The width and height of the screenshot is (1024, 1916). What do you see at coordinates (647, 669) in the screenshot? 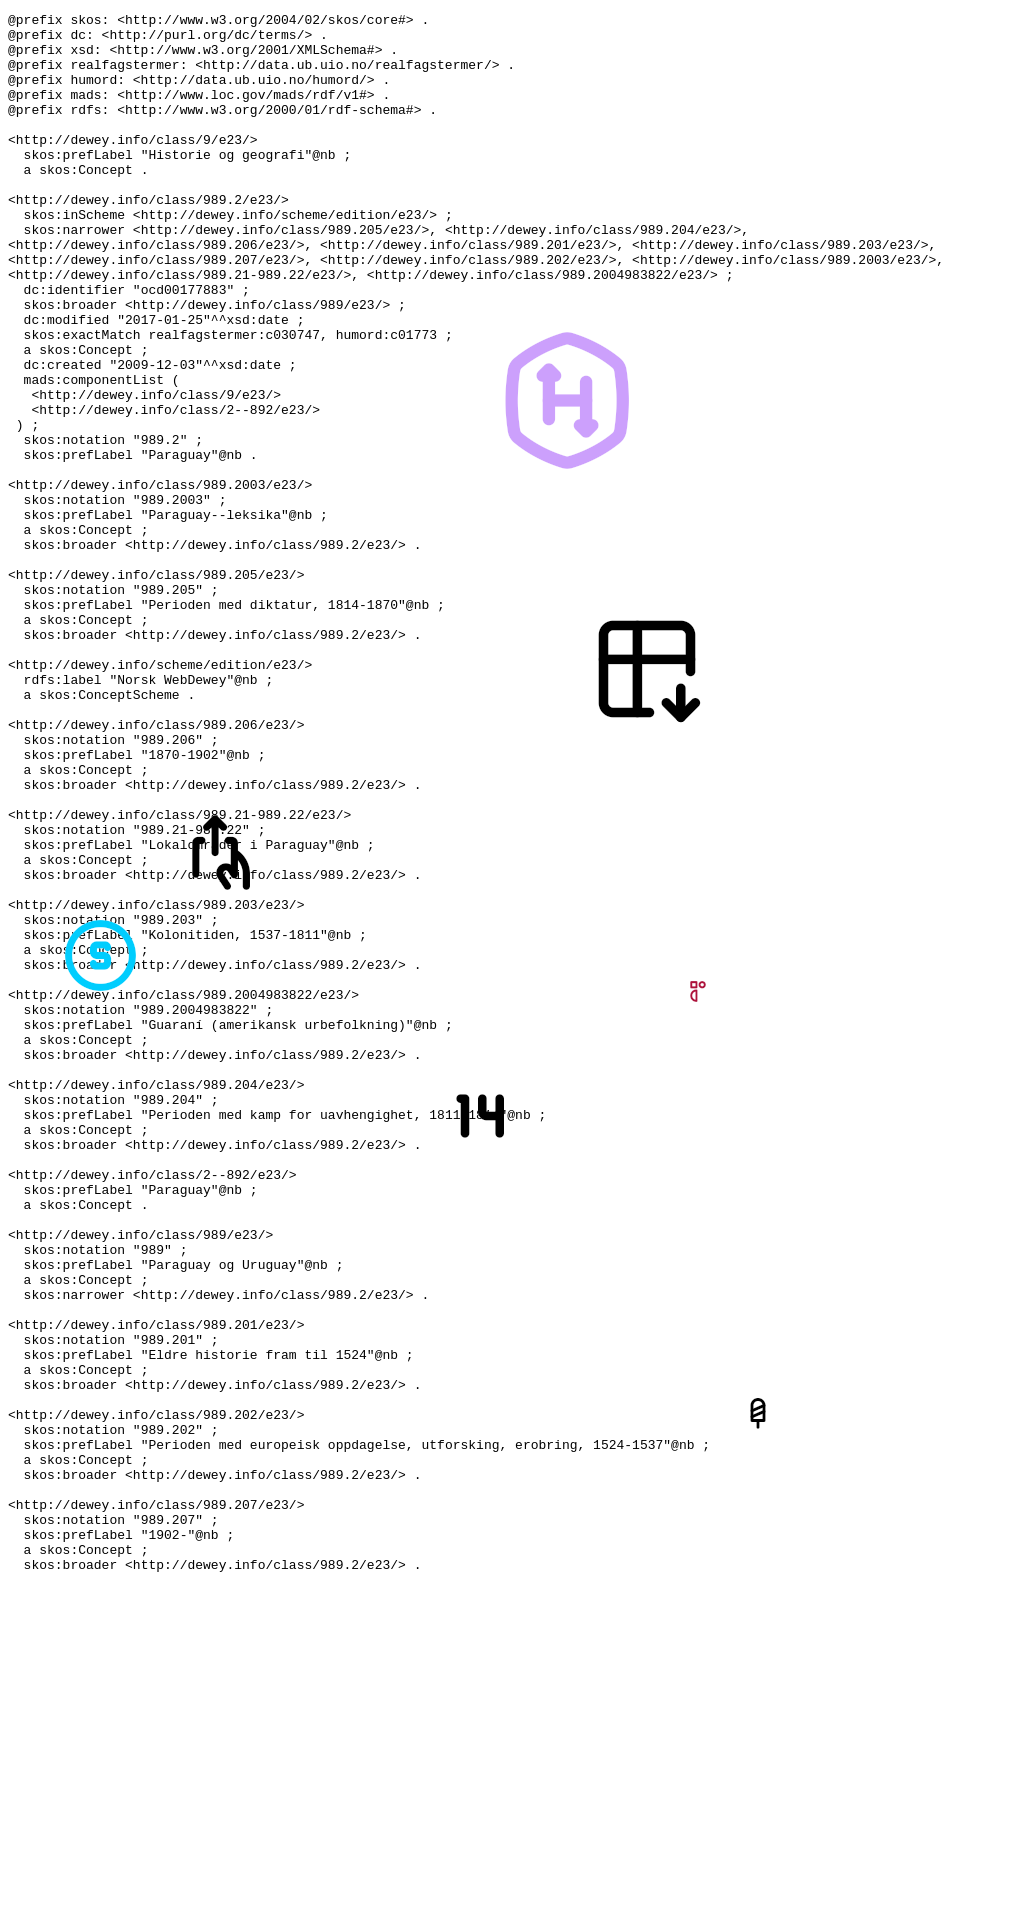
I see `download table data` at bounding box center [647, 669].